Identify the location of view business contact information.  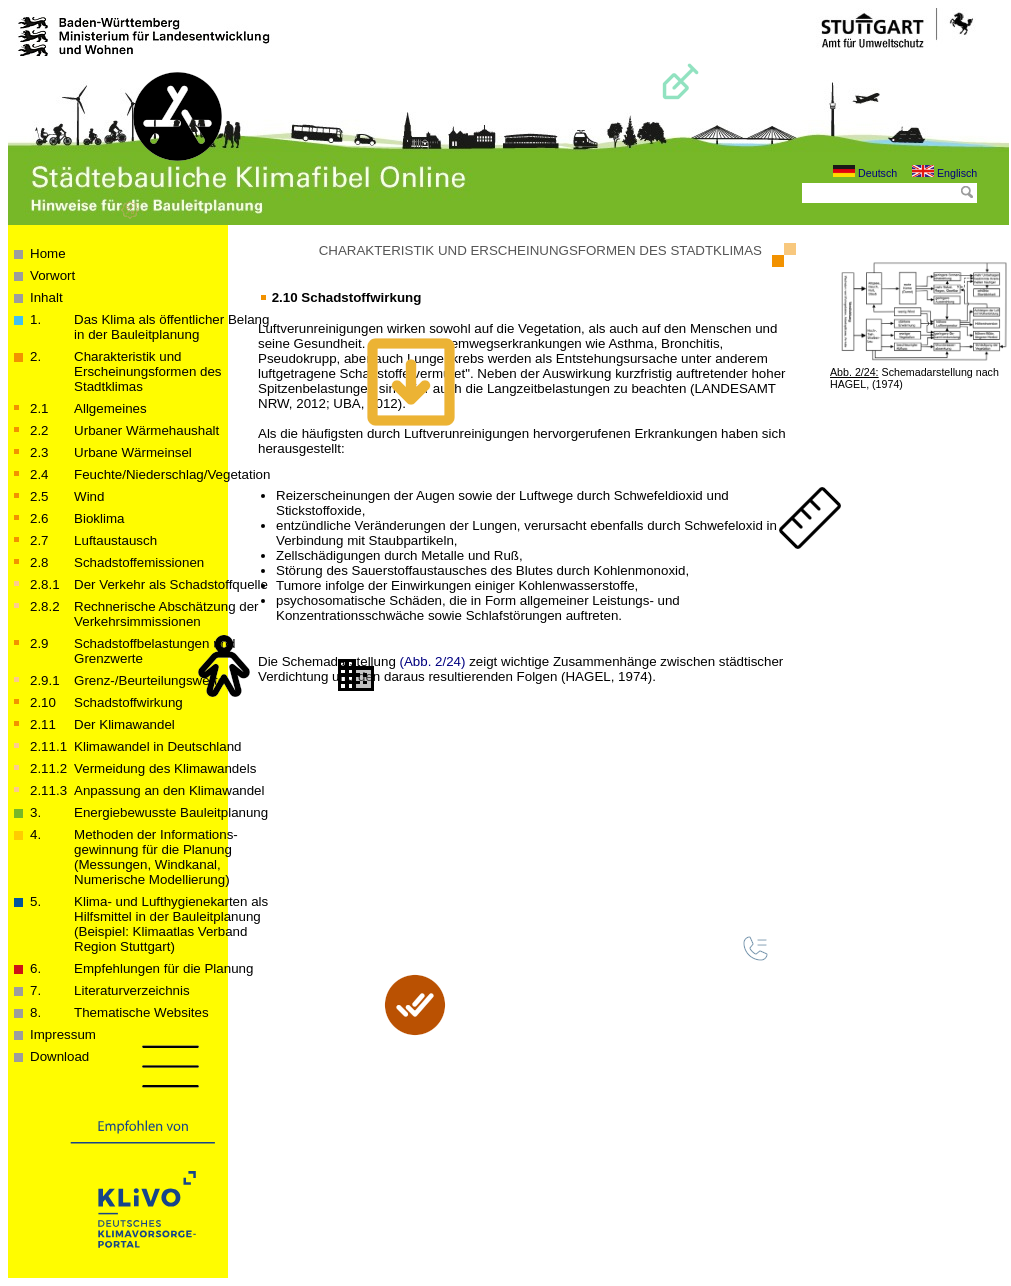
(356, 675).